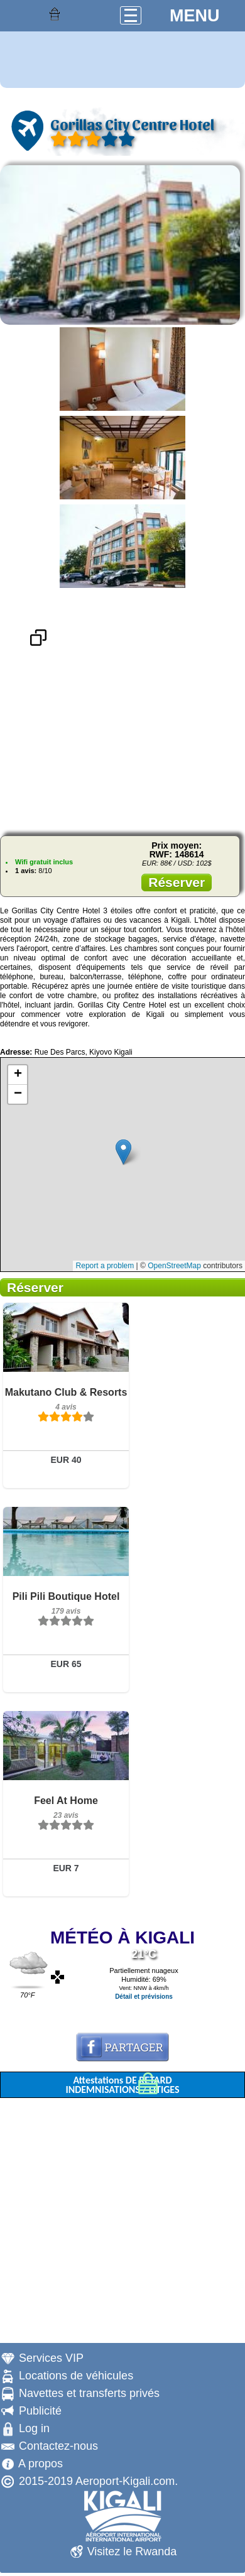 This screenshot has height=2576, width=245. Describe the element at coordinates (148, 2084) in the screenshot. I see `unlocked or unsecured state` at that location.